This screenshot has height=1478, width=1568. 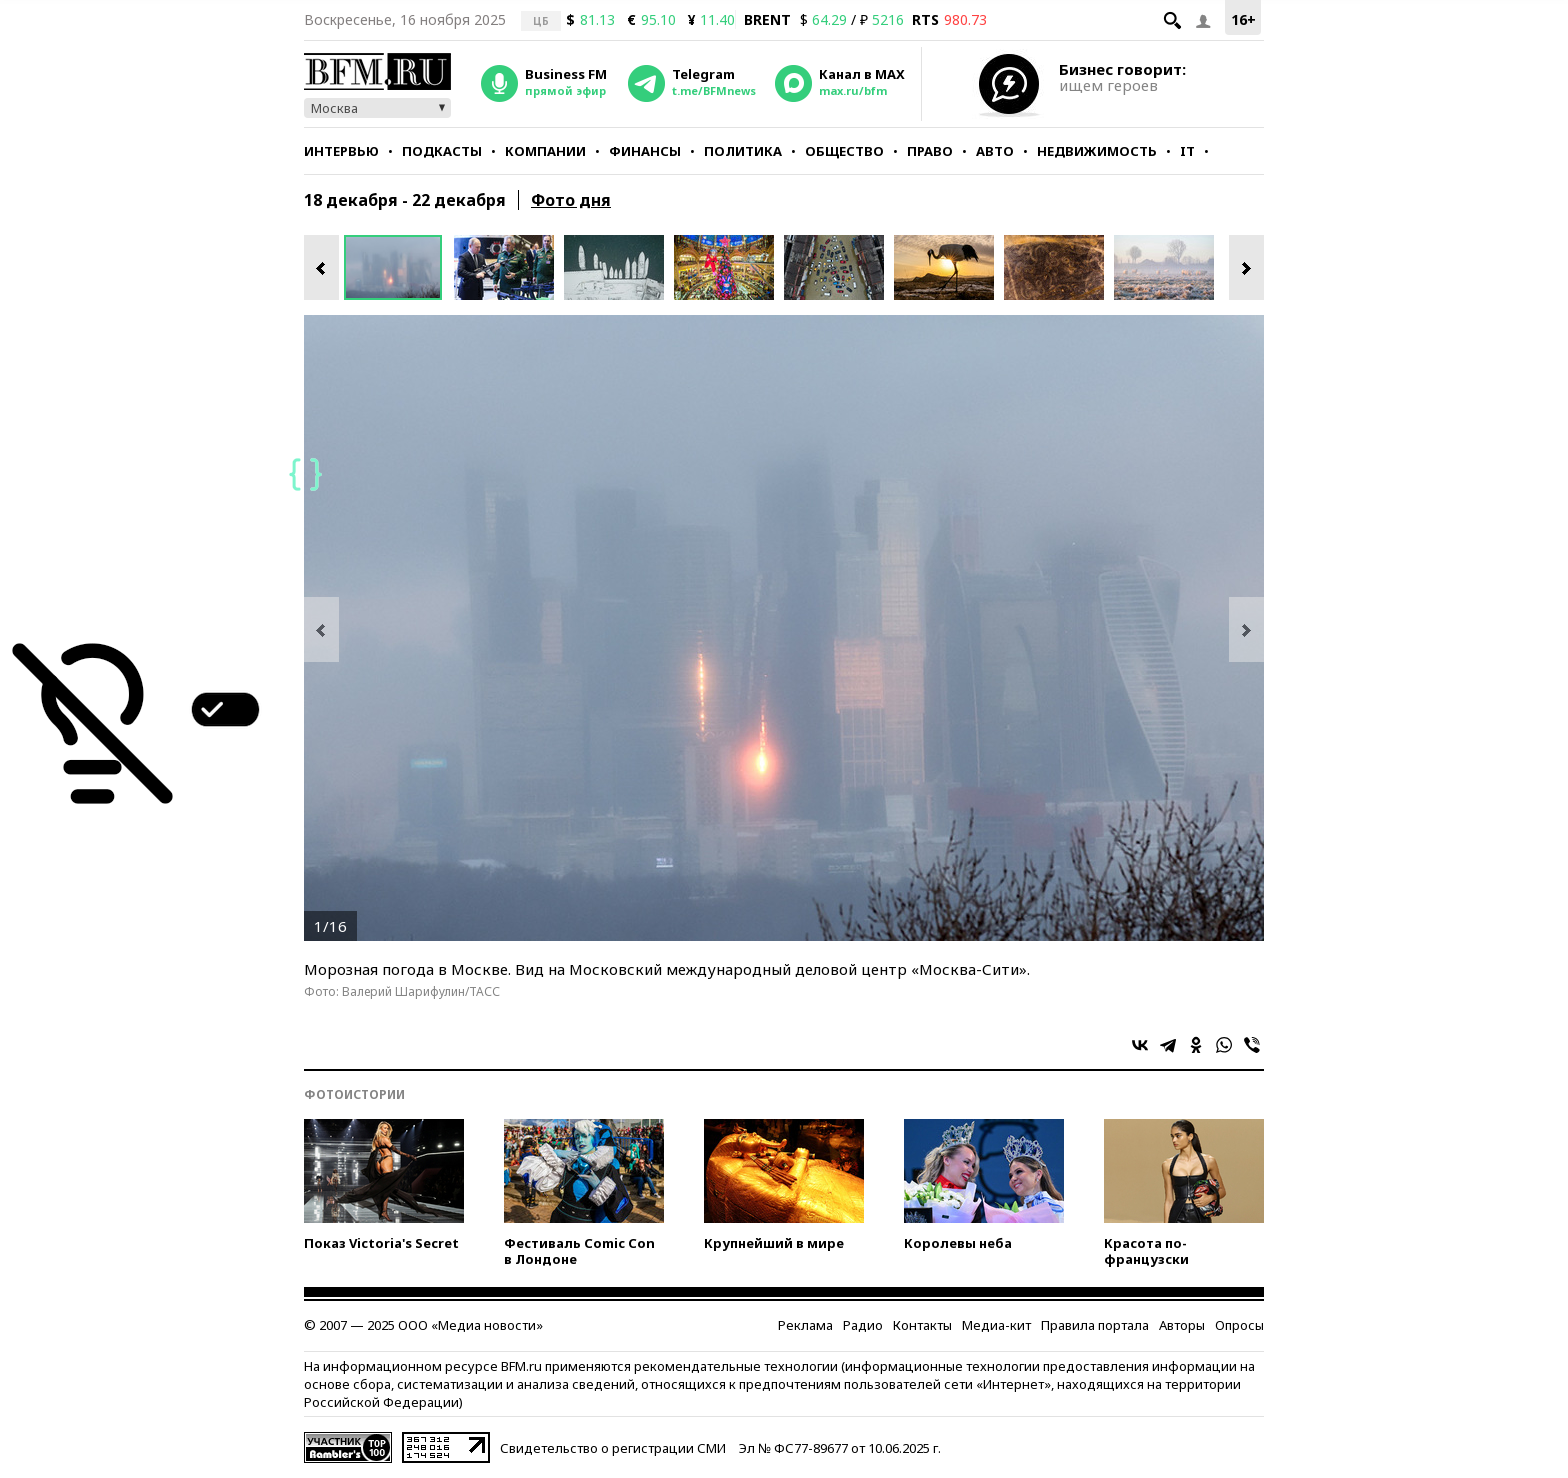 What do you see at coordinates (225, 709) in the screenshot?
I see `toggle switch in the on or enabled state` at bounding box center [225, 709].